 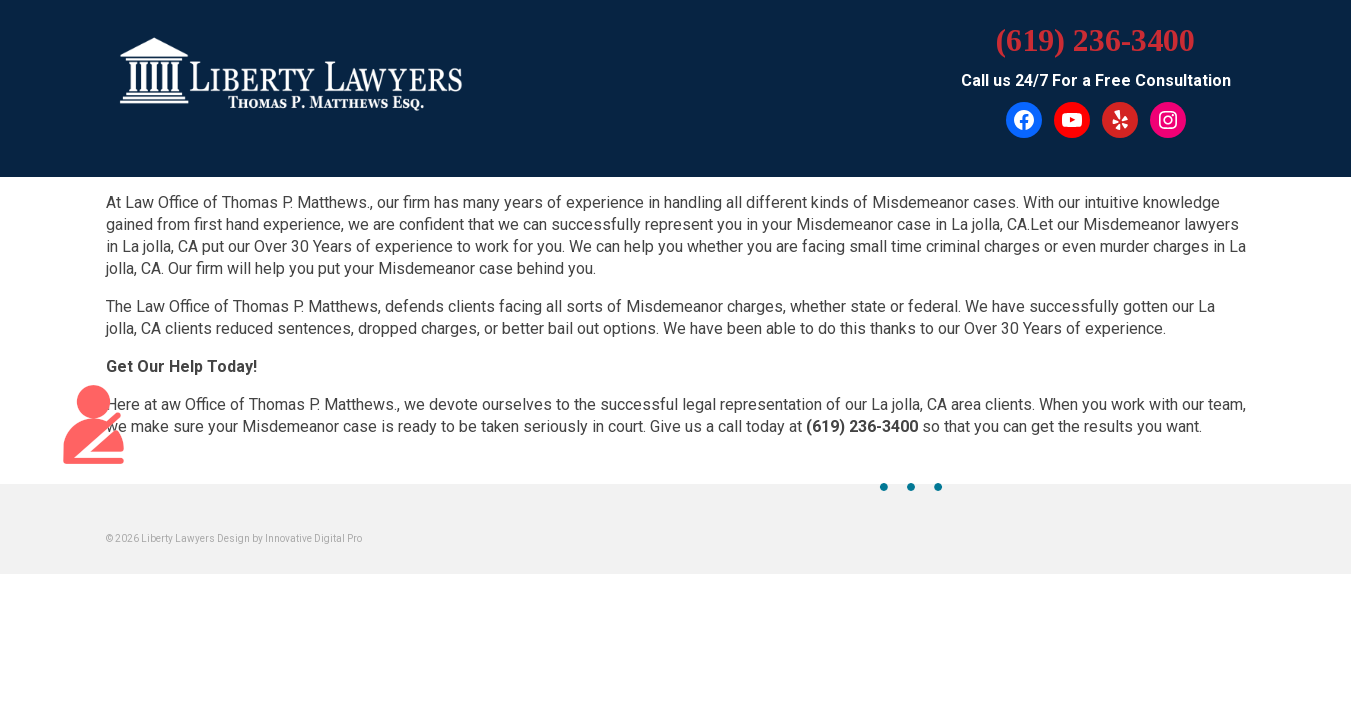 I want to click on indicates seatbelt status or safety reminder, so click(x=93, y=424).